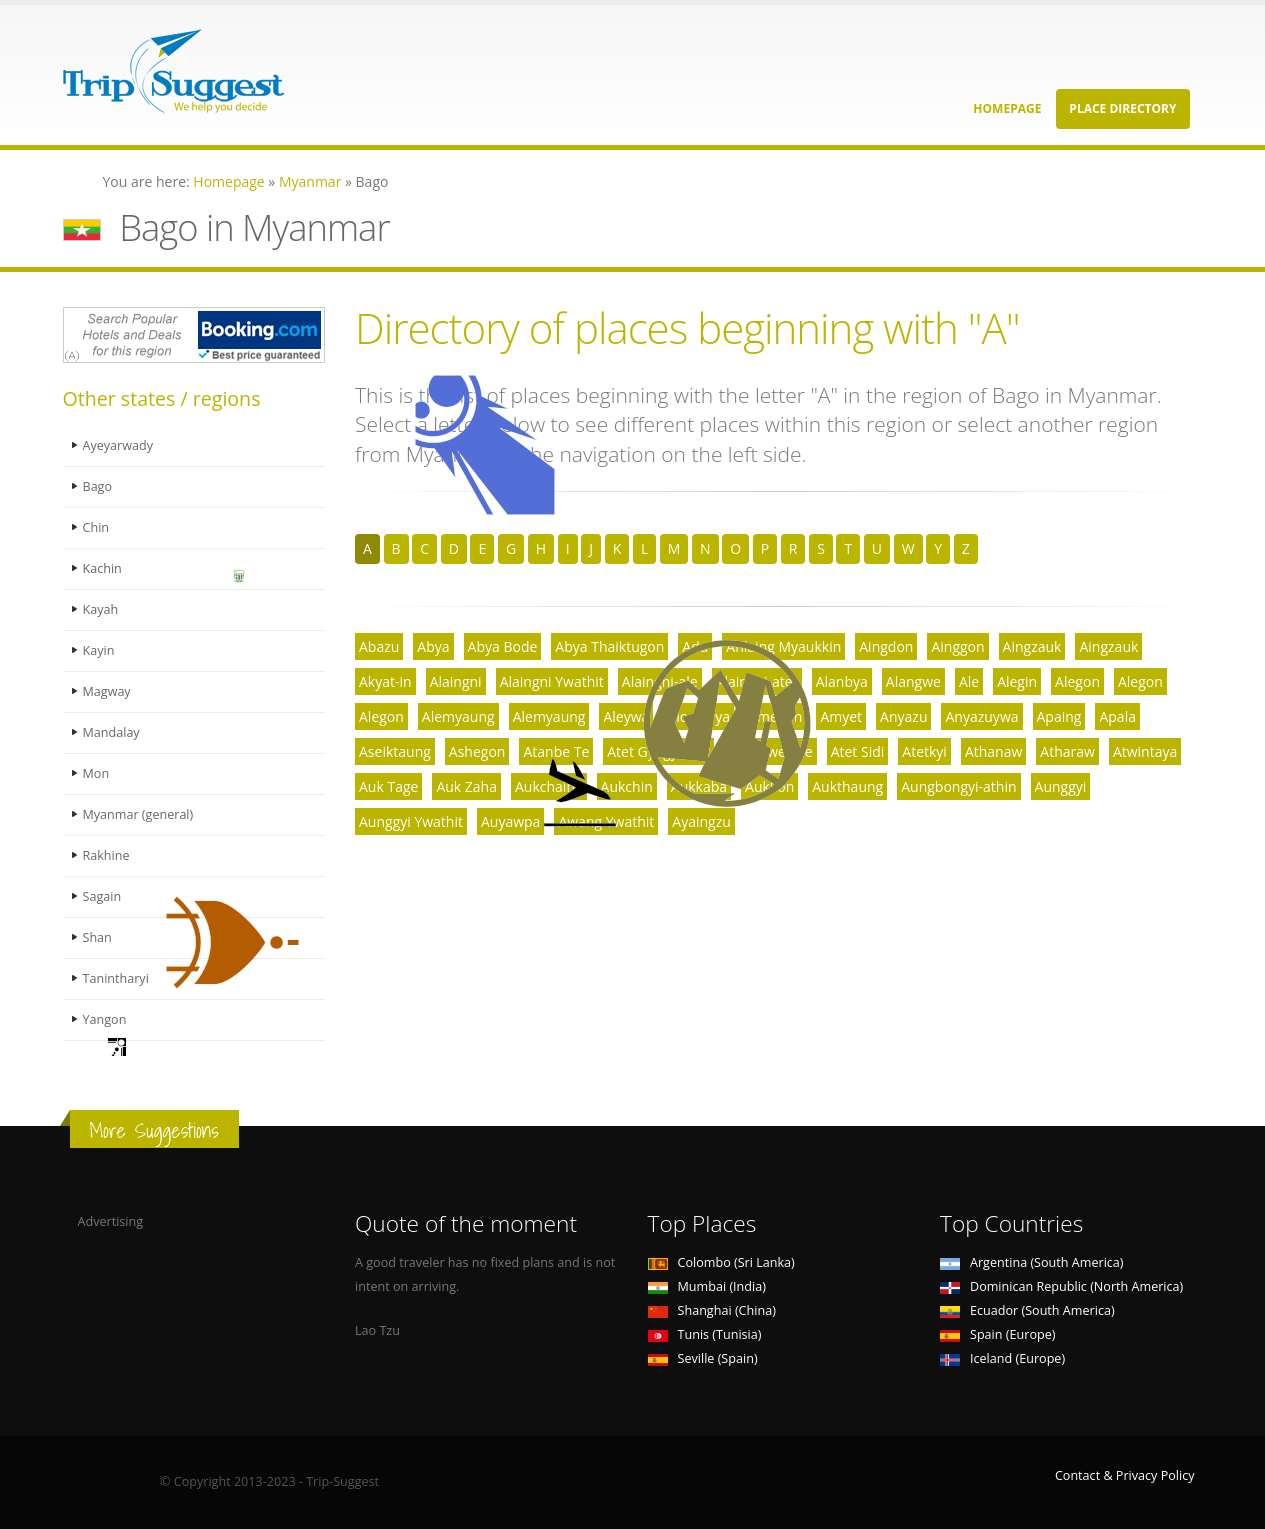  What do you see at coordinates (485, 445) in the screenshot?
I see `launch or throw a bowling ball in gameplay` at bounding box center [485, 445].